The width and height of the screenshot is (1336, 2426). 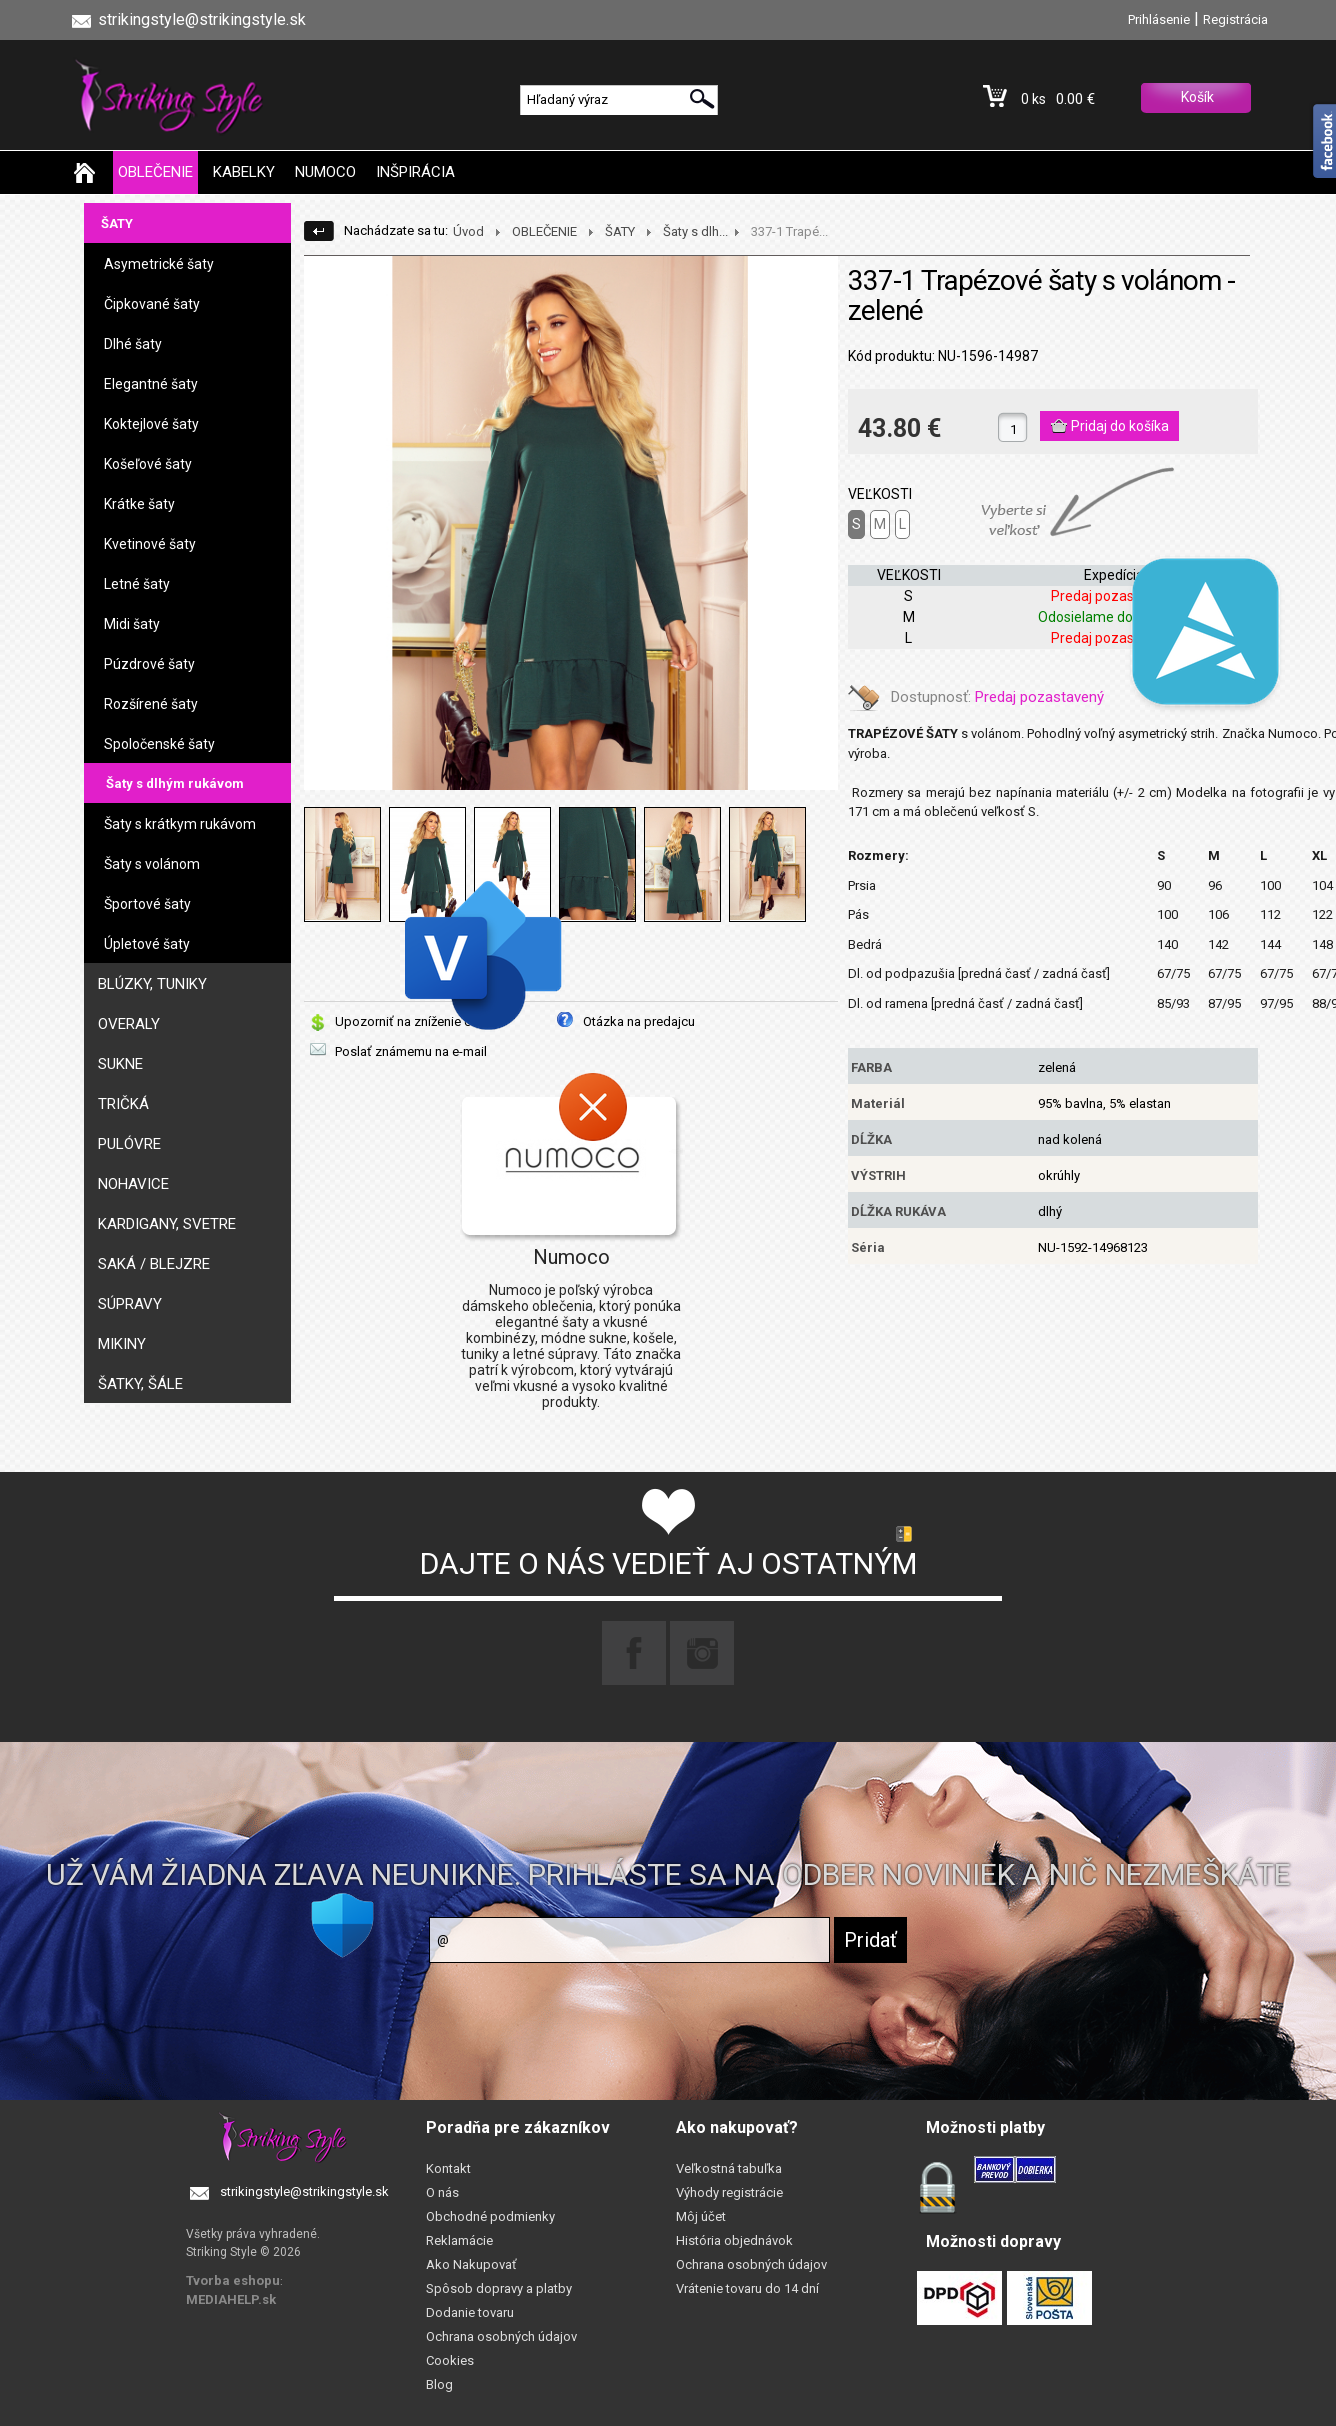 What do you see at coordinates (1205, 631) in the screenshot?
I see `launch the artix linux application` at bounding box center [1205, 631].